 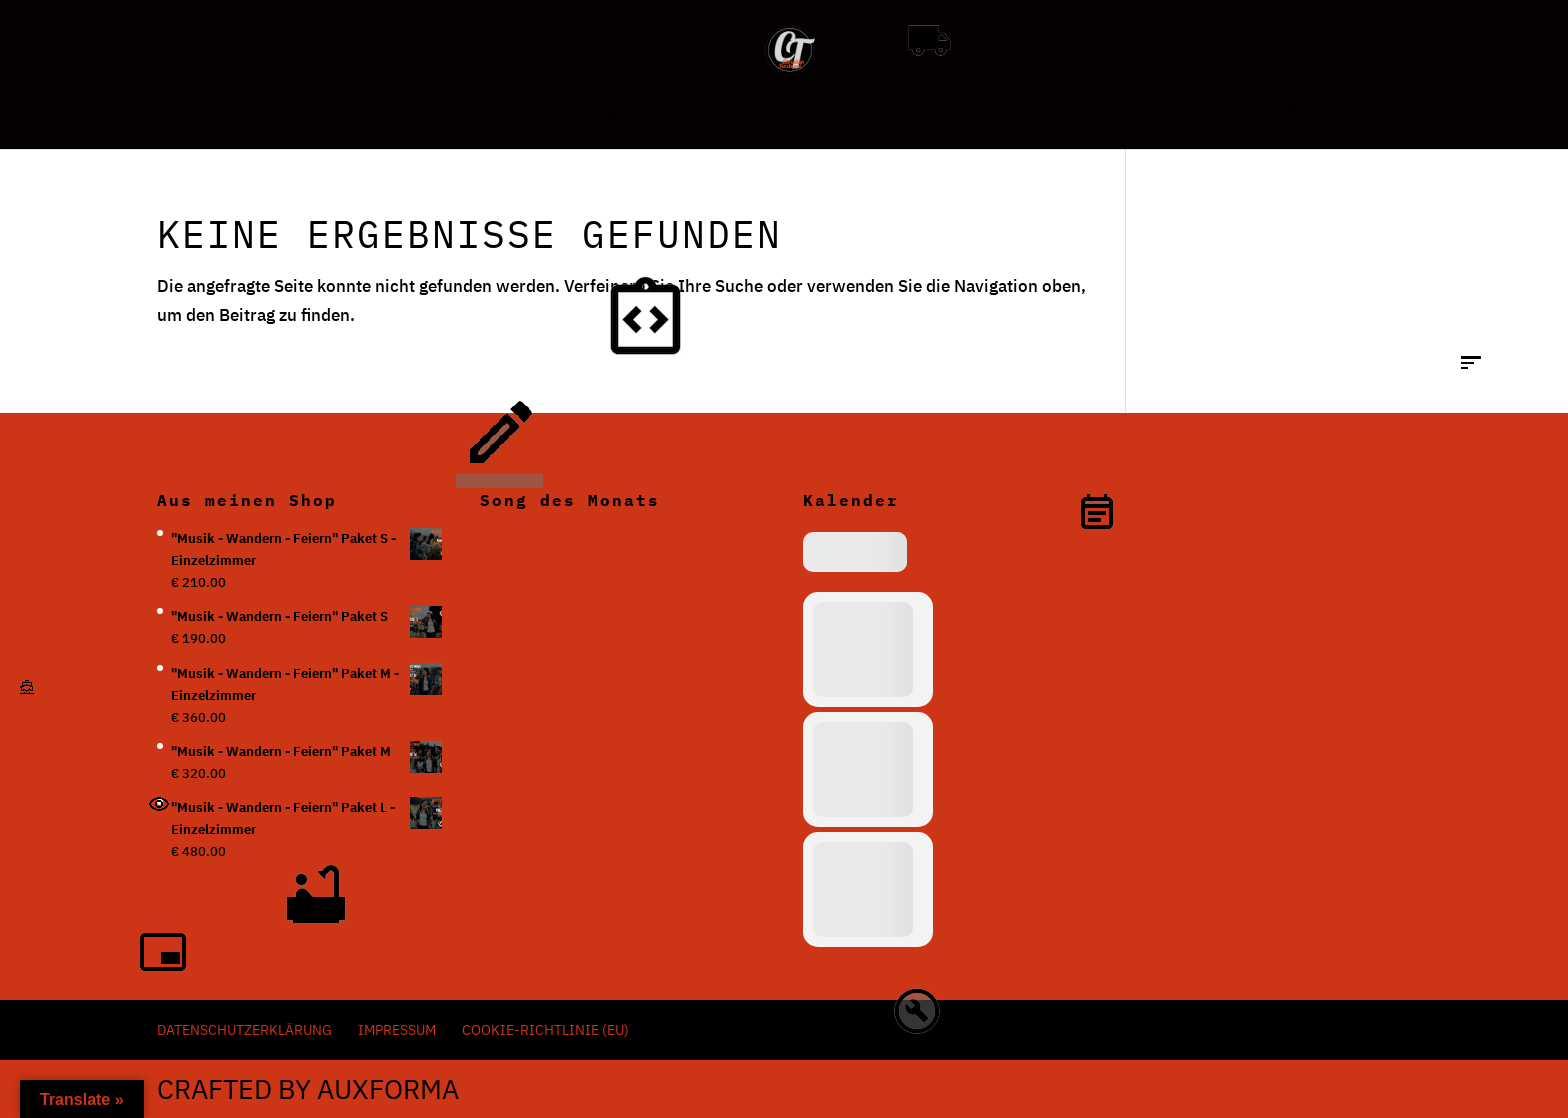 What do you see at coordinates (1471, 363) in the screenshot?
I see `sort list items by criteria` at bounding box center [1471, 363].